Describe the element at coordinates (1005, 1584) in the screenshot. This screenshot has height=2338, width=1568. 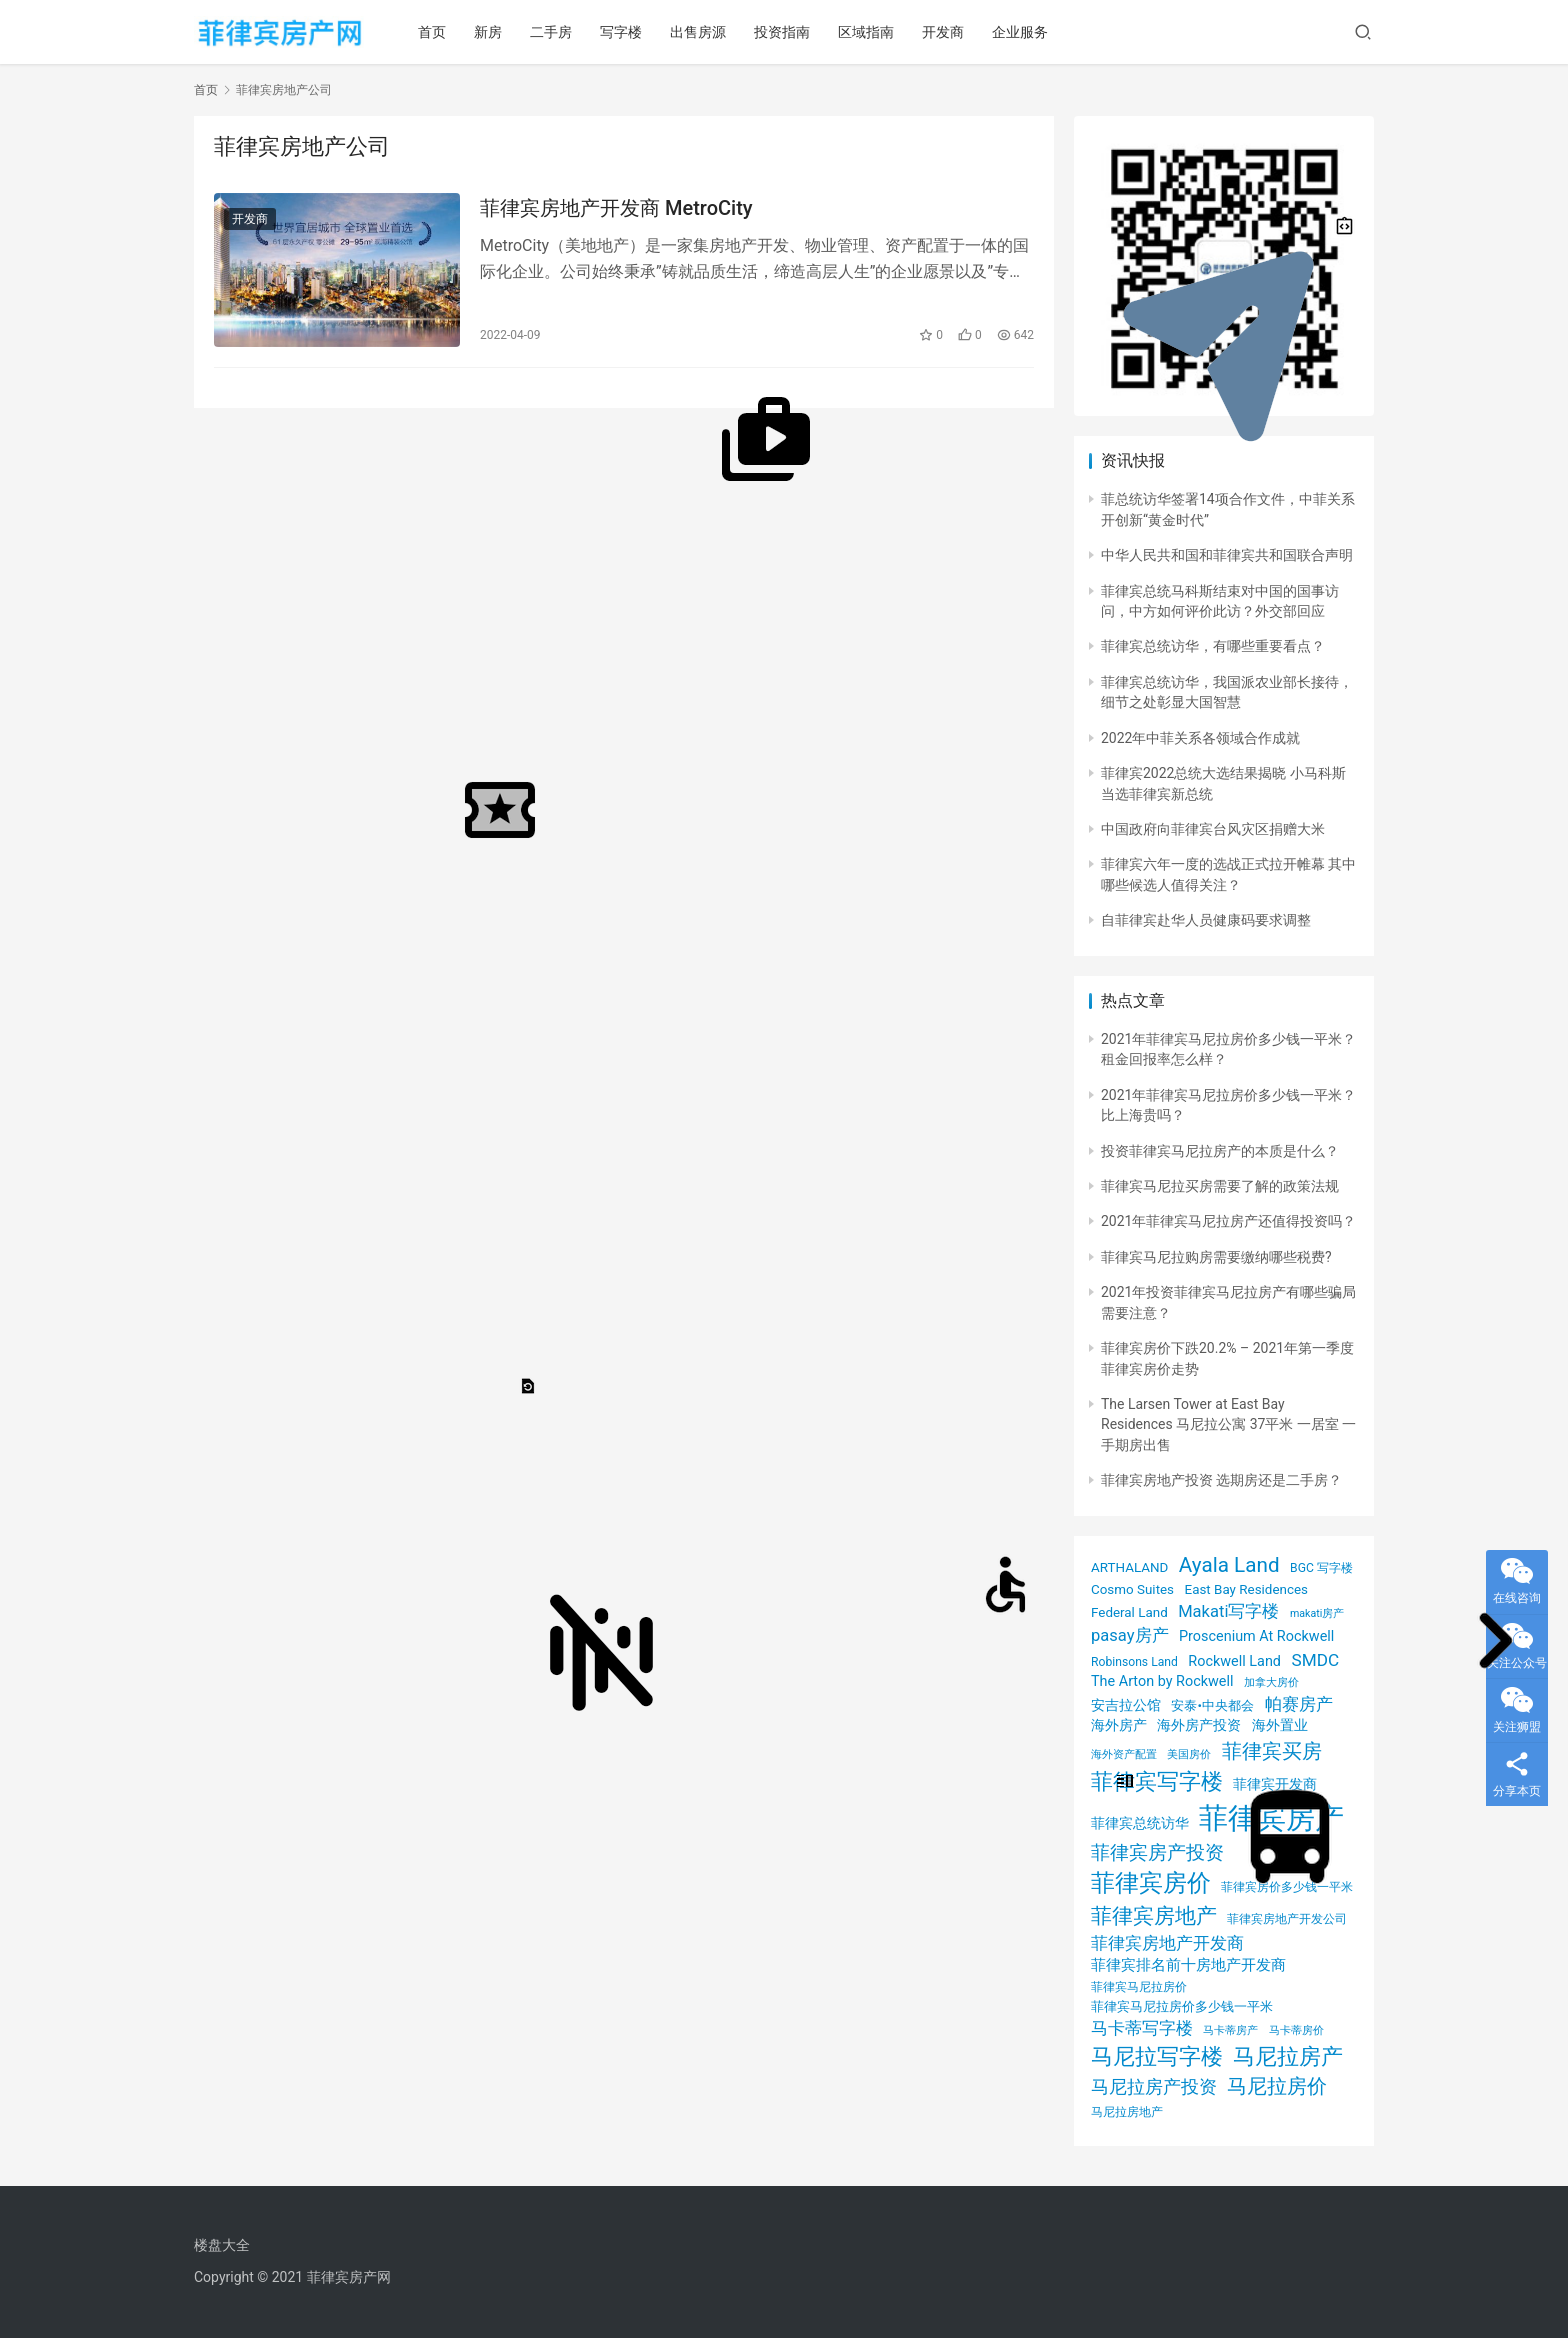
I see `indicates wheelchair accessibility` at that location.